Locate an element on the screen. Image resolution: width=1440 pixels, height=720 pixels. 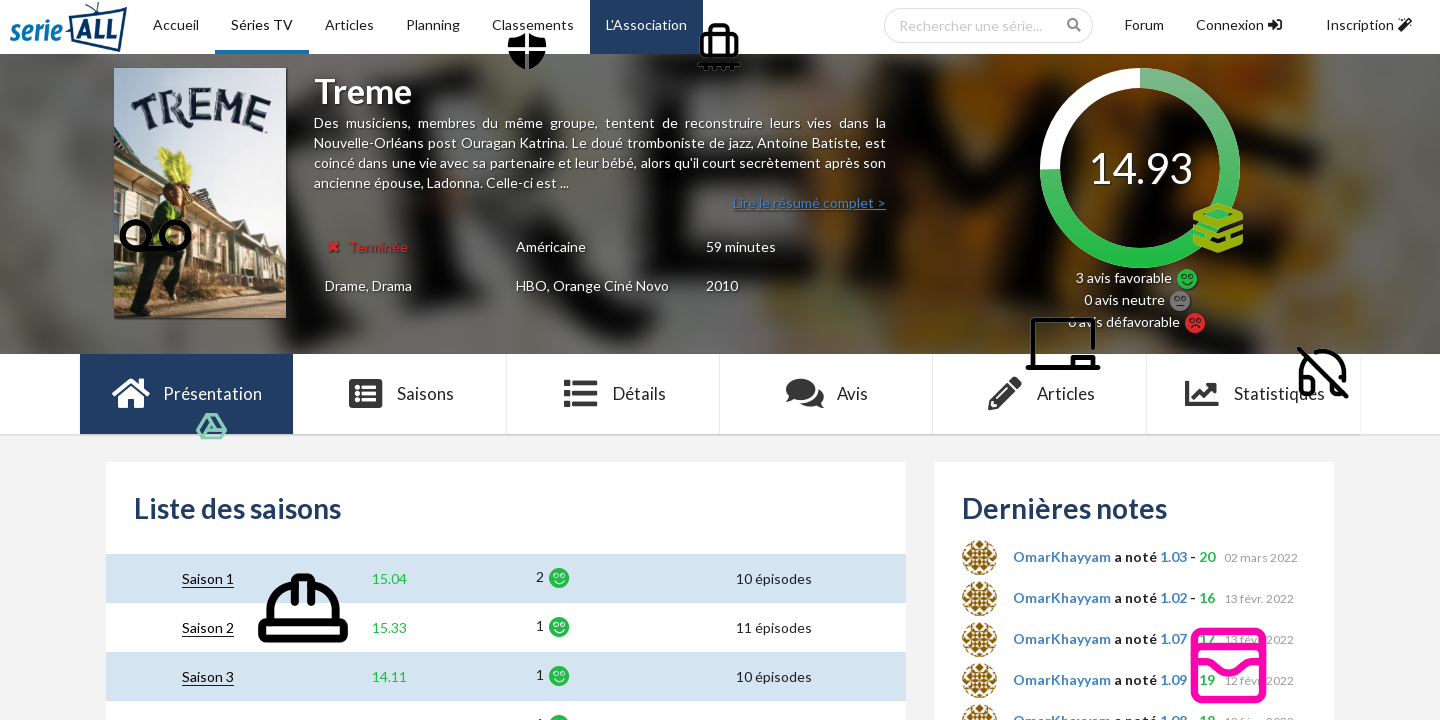
privacy or security settings is located at coordinates (527, 51).